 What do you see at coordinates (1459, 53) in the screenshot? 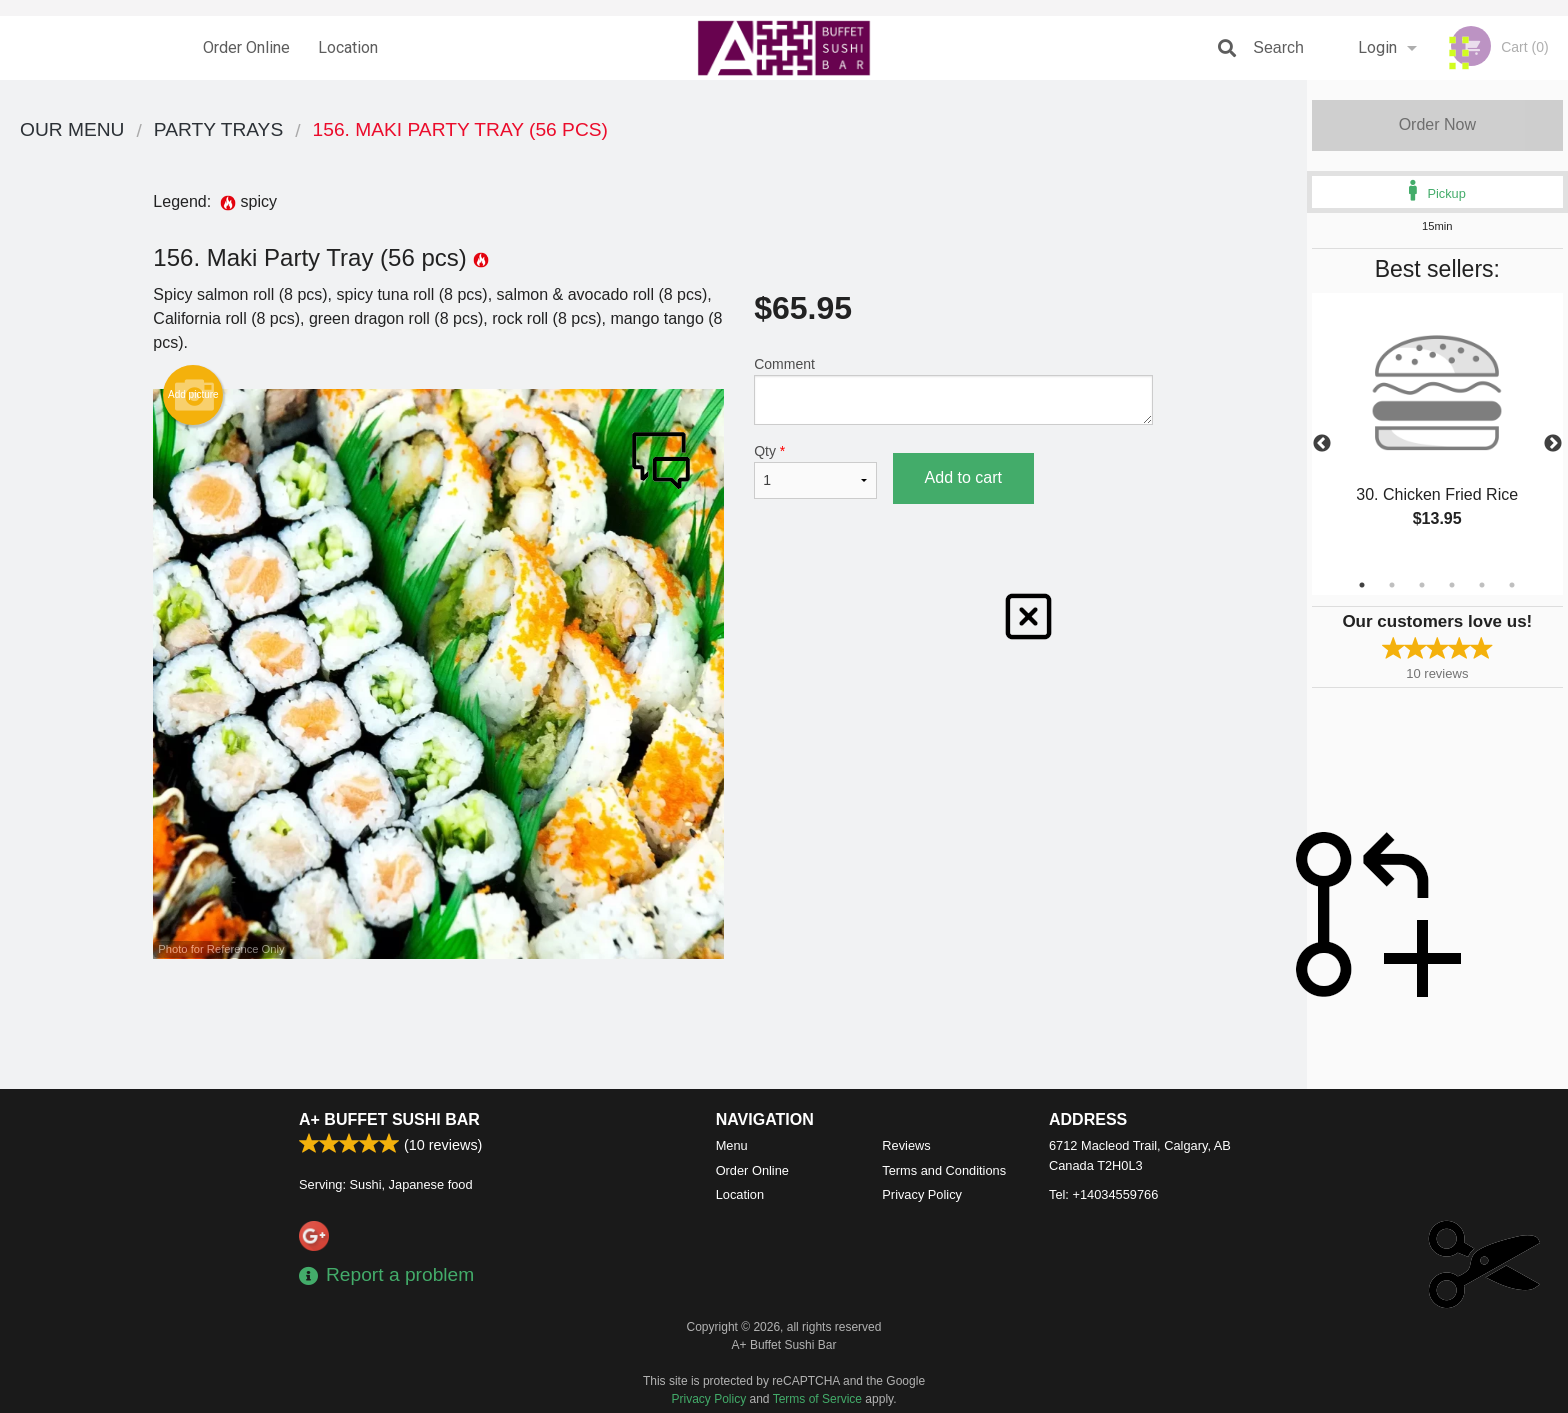
I see `drag to reorder or rearrange items` at bounding box center [1459, 53].